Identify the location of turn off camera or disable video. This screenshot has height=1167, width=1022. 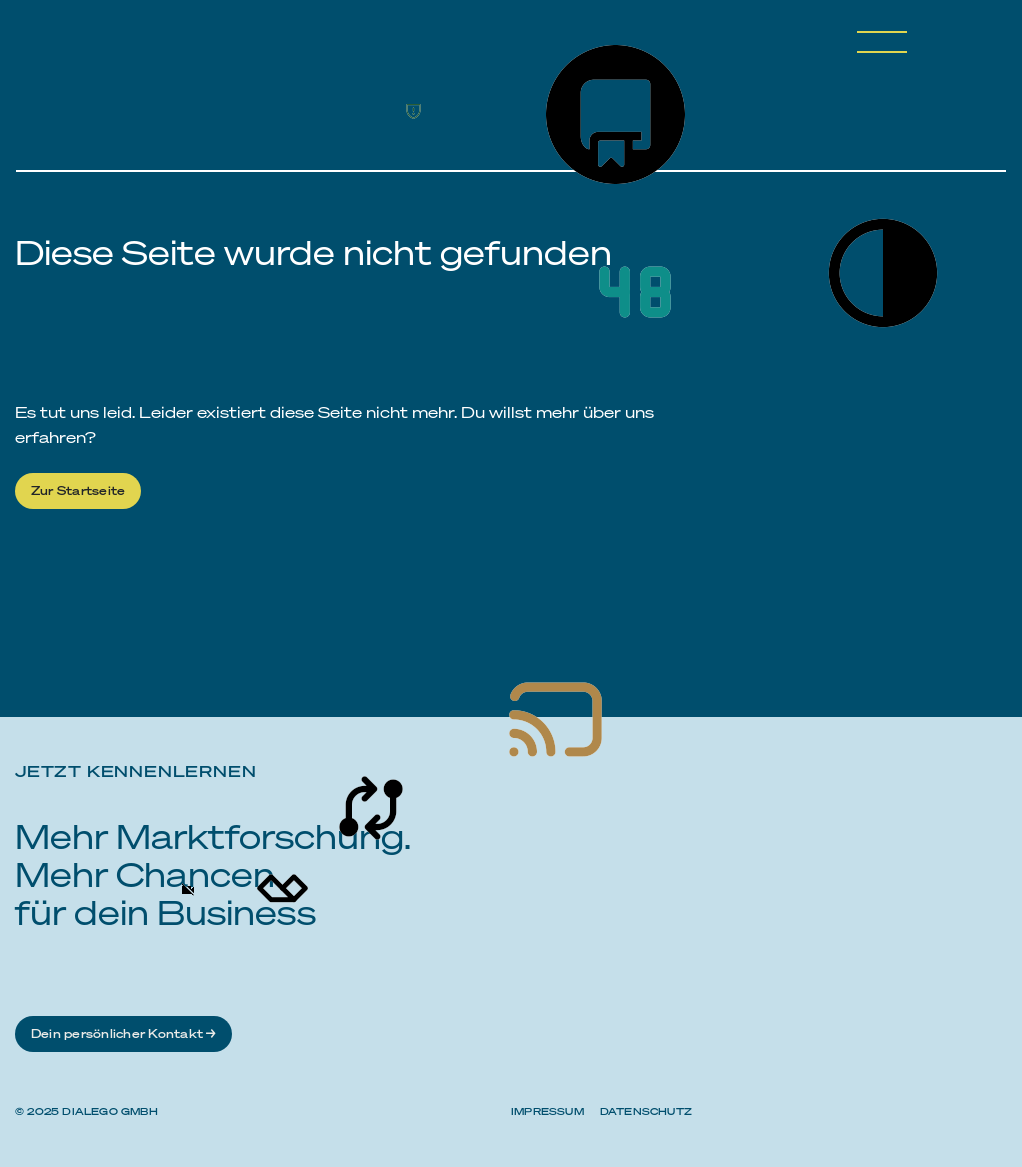
(188, 890).